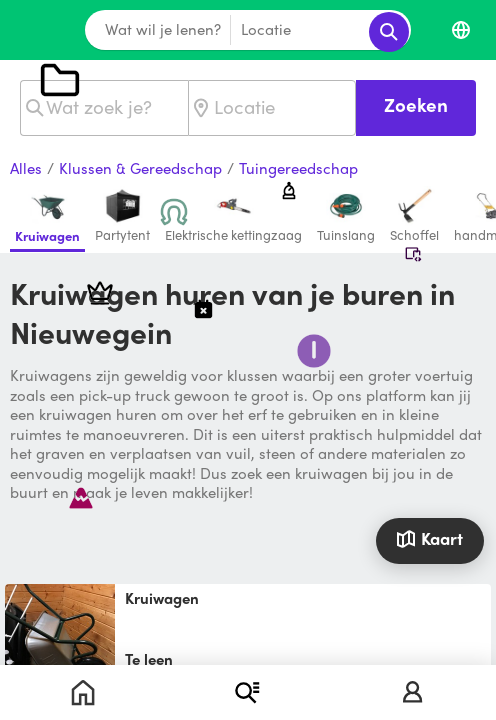  What do you see at coordinates (60, 80) in the screenshot?
I see `open file folder` at bounding box center [60, 80].